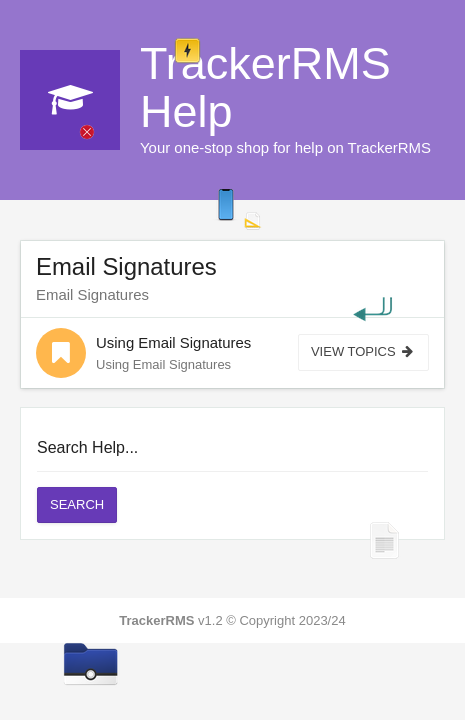  What do you see at coordinates (187, 50) in the screenshot?
I see `access power and battery settings` at bounding box center [187, 50].